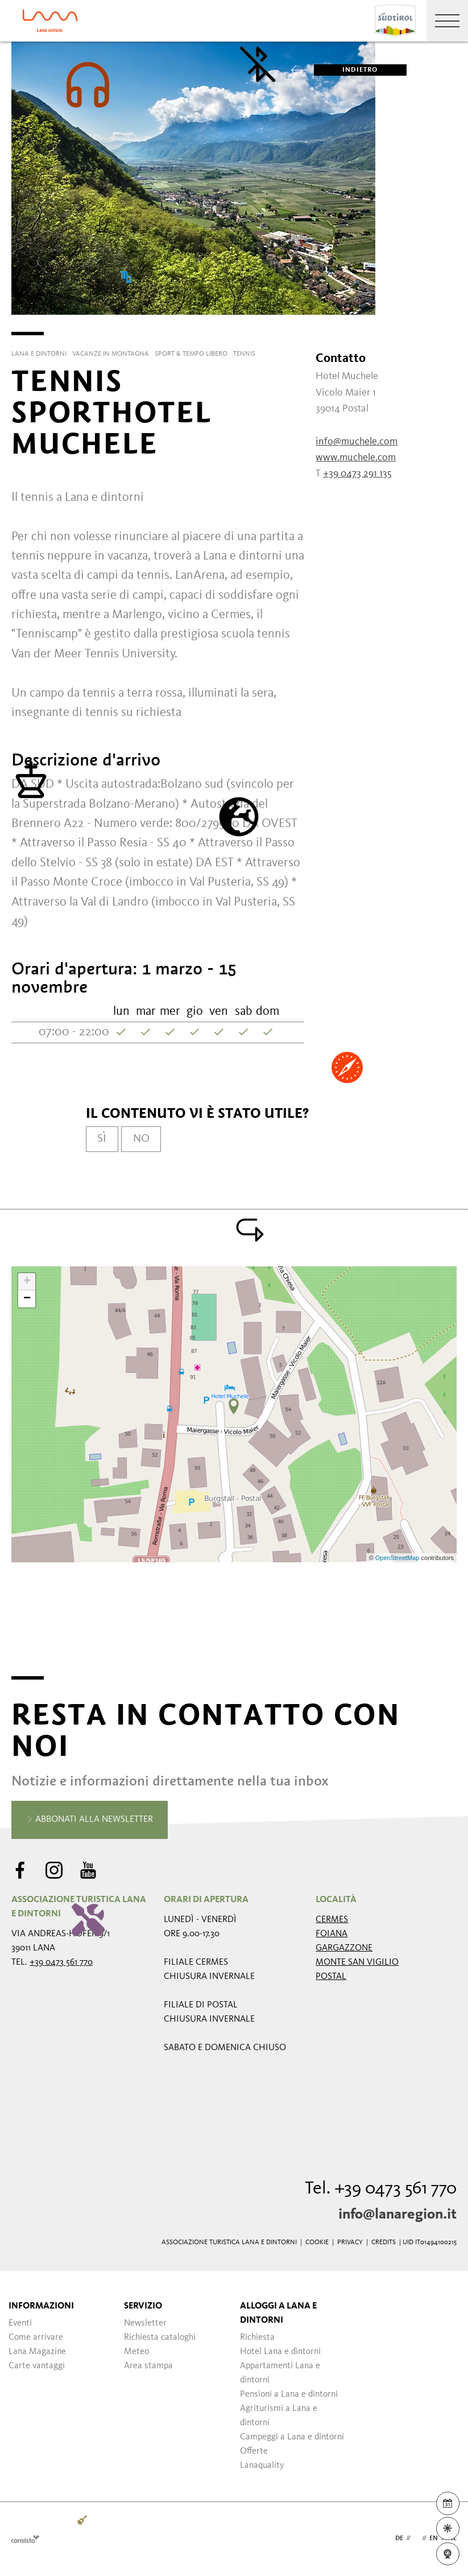 This screenshot has height=2576, width=468. I want to click on open Safari web browser, so click(347, 1067).